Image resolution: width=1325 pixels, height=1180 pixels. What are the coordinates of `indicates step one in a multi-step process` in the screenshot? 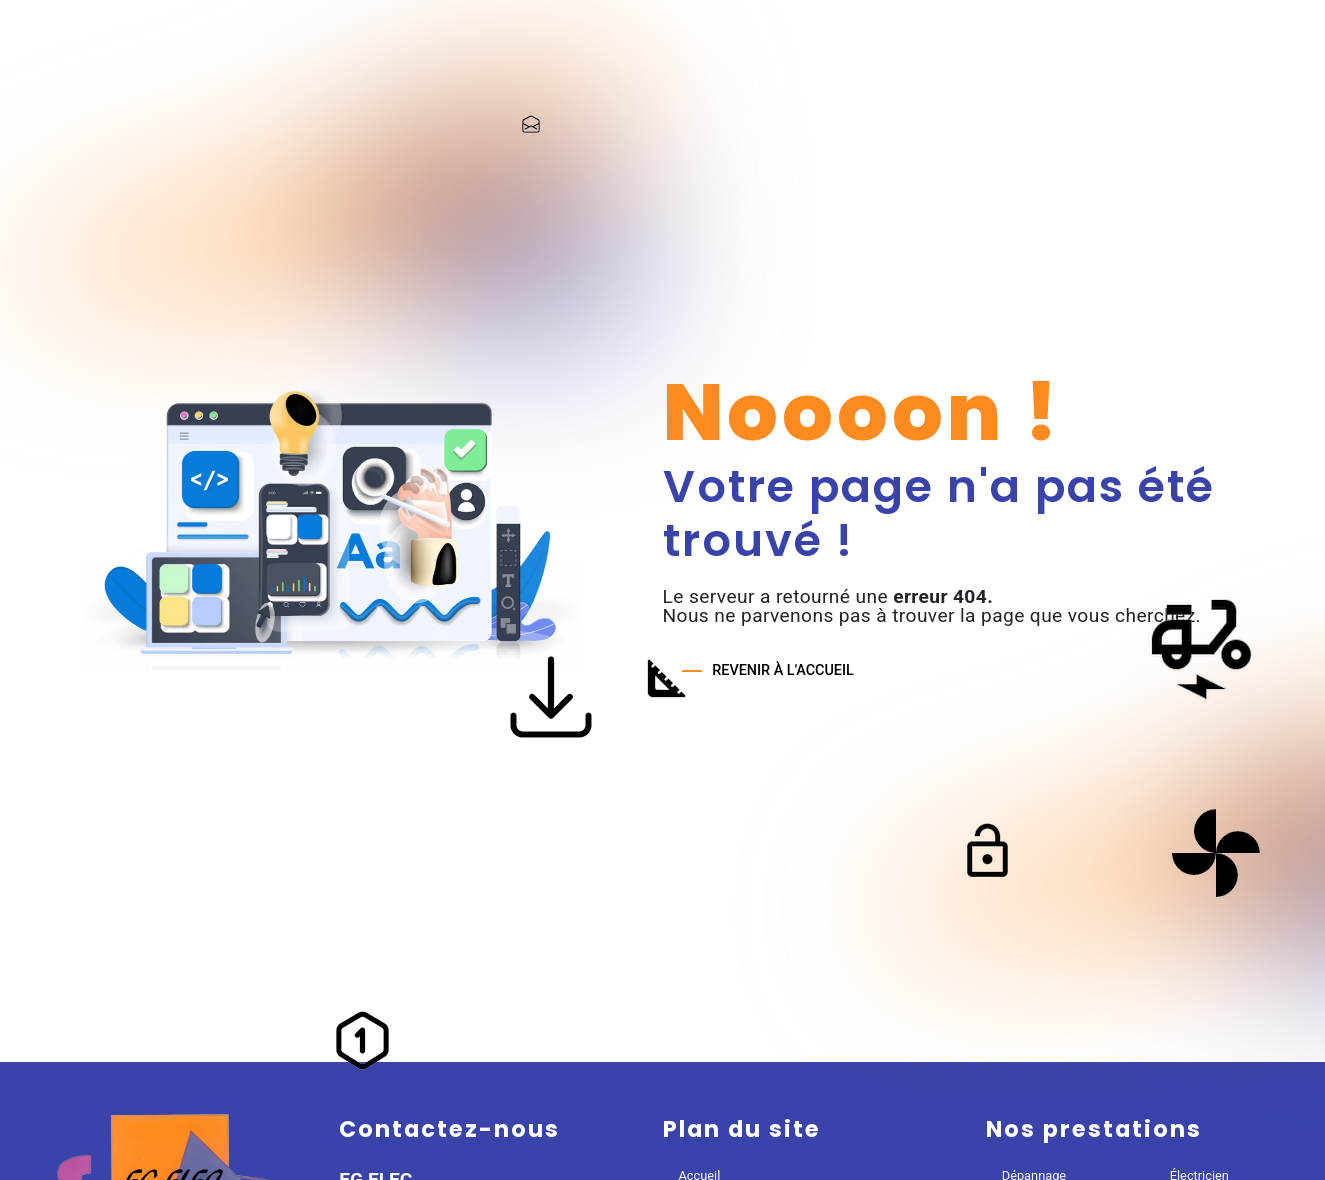 It's located at (362, 1040).